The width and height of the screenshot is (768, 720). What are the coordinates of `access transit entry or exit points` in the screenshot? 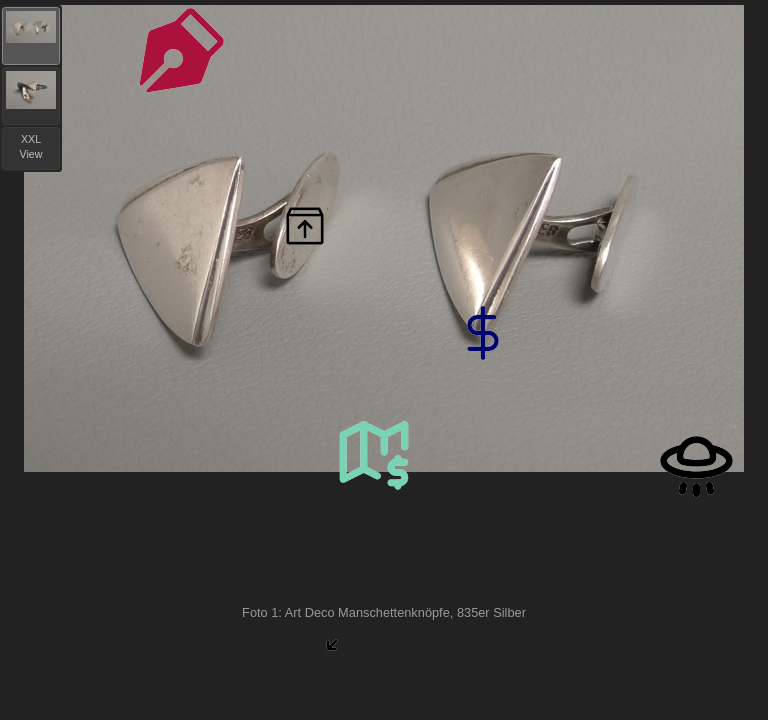 It's located at (332, 644).